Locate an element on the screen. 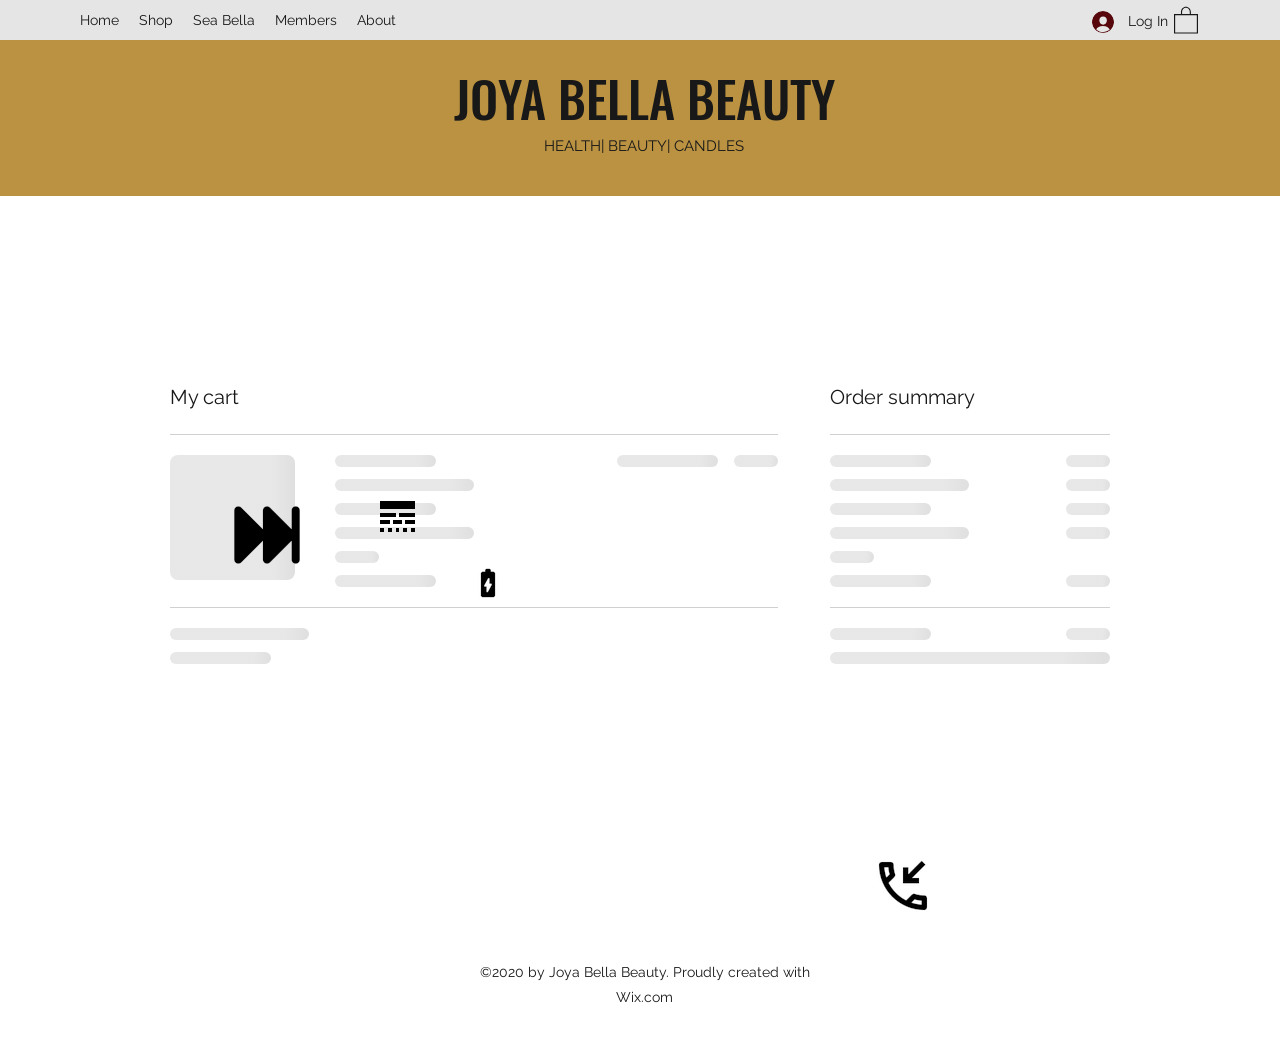 Image resolution: width=1280 pixels, height=1040 pixels. indicates a missed call that needs to be returned is located at coordinates (903, 886).